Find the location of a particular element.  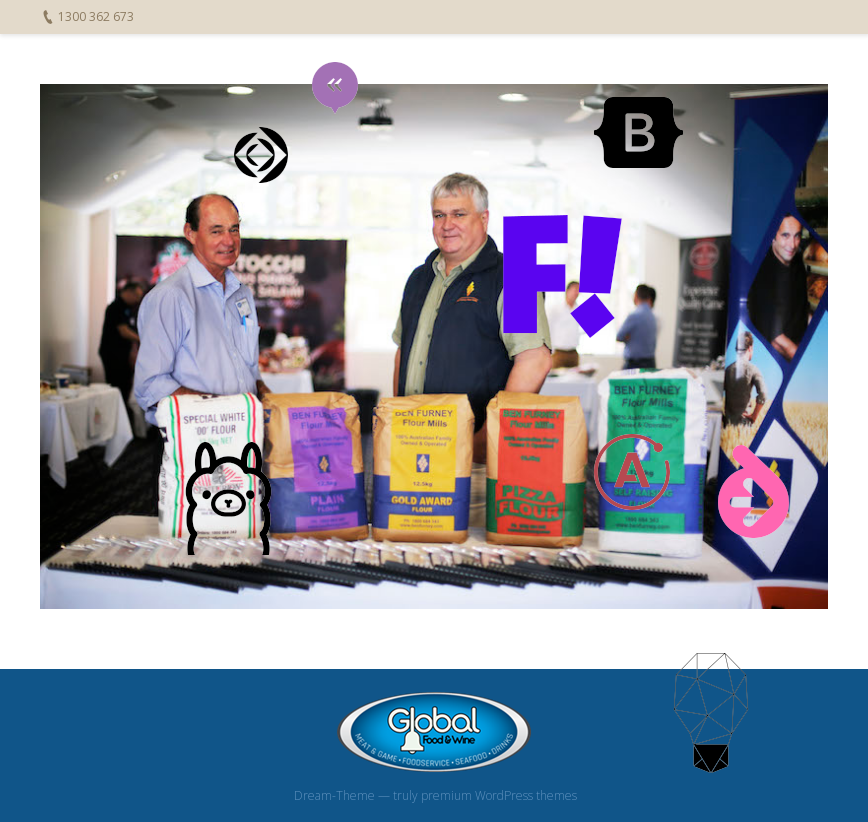

claris app or service logo is located at coordinates (261, 155).